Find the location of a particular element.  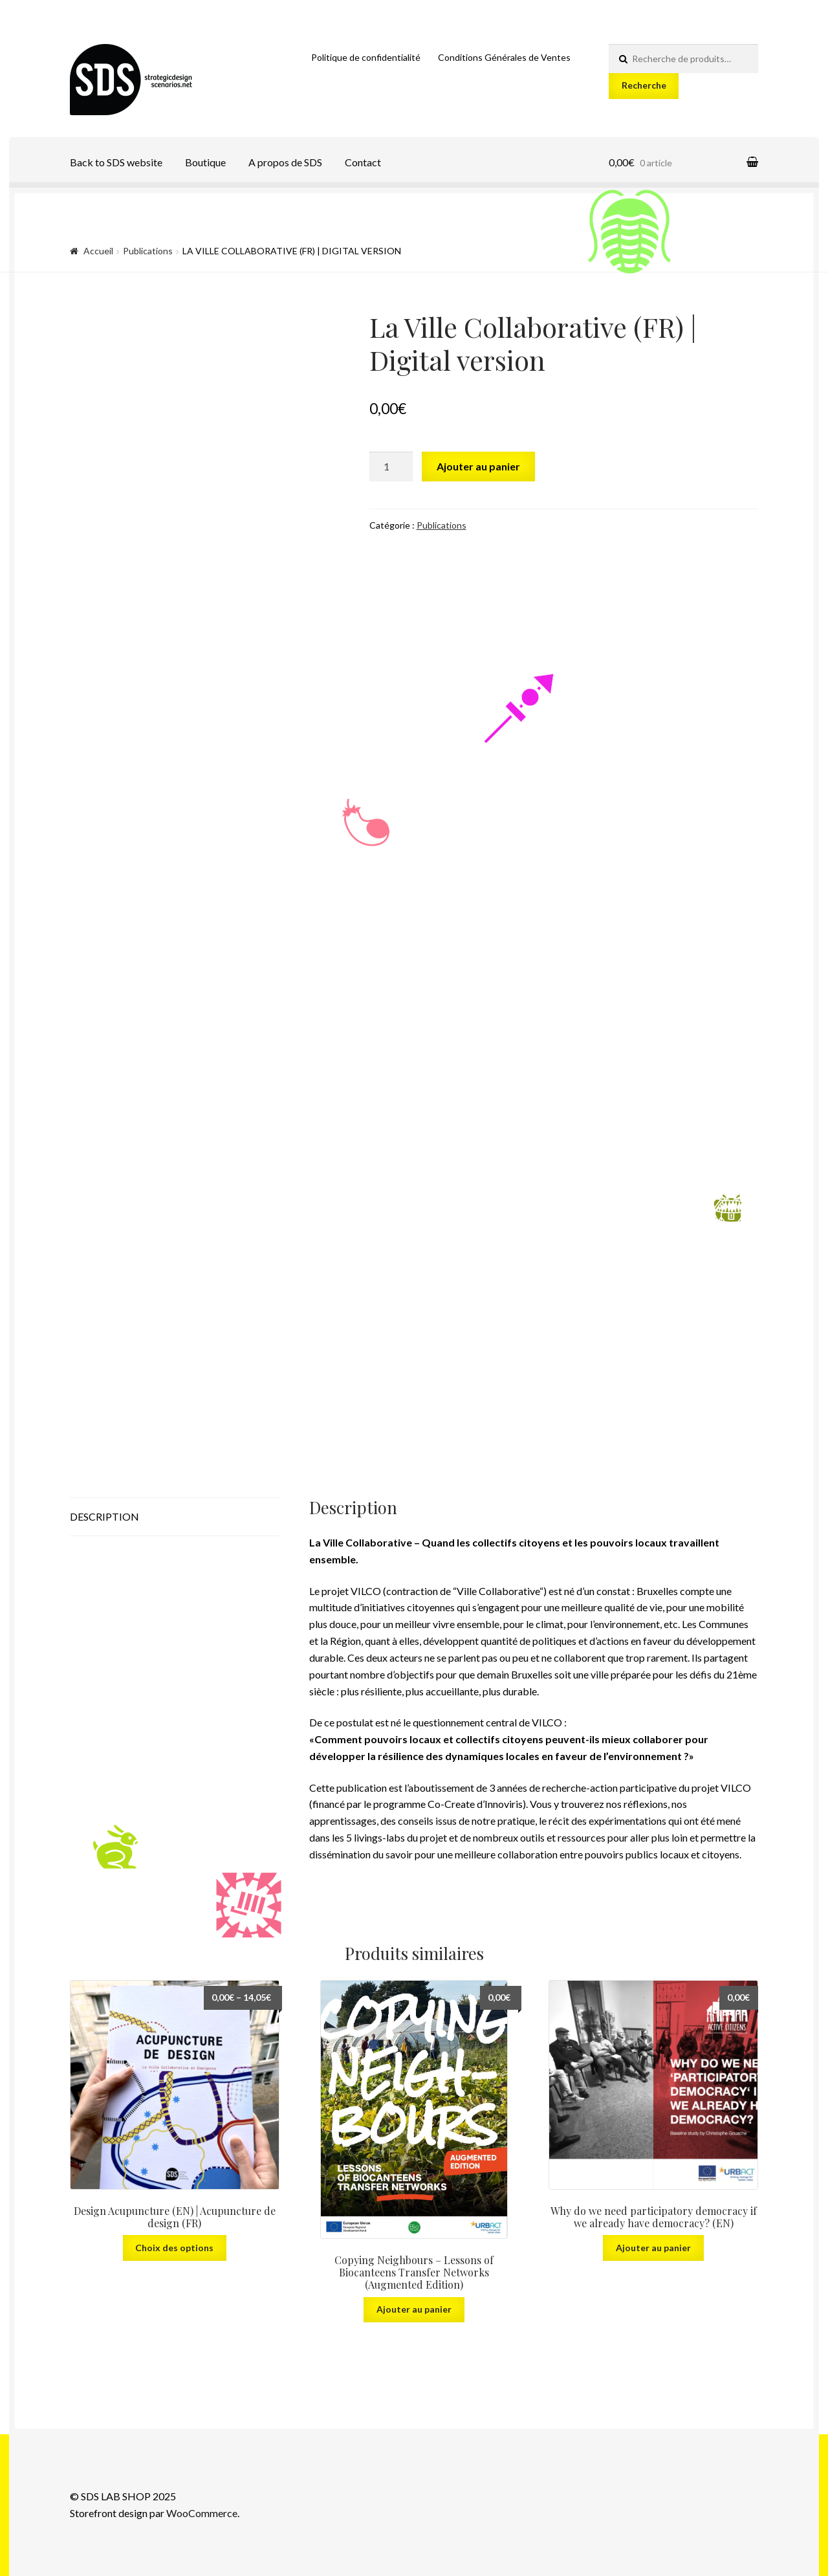

activate a powerful attack or special move is located at coordinates (248, 1905).